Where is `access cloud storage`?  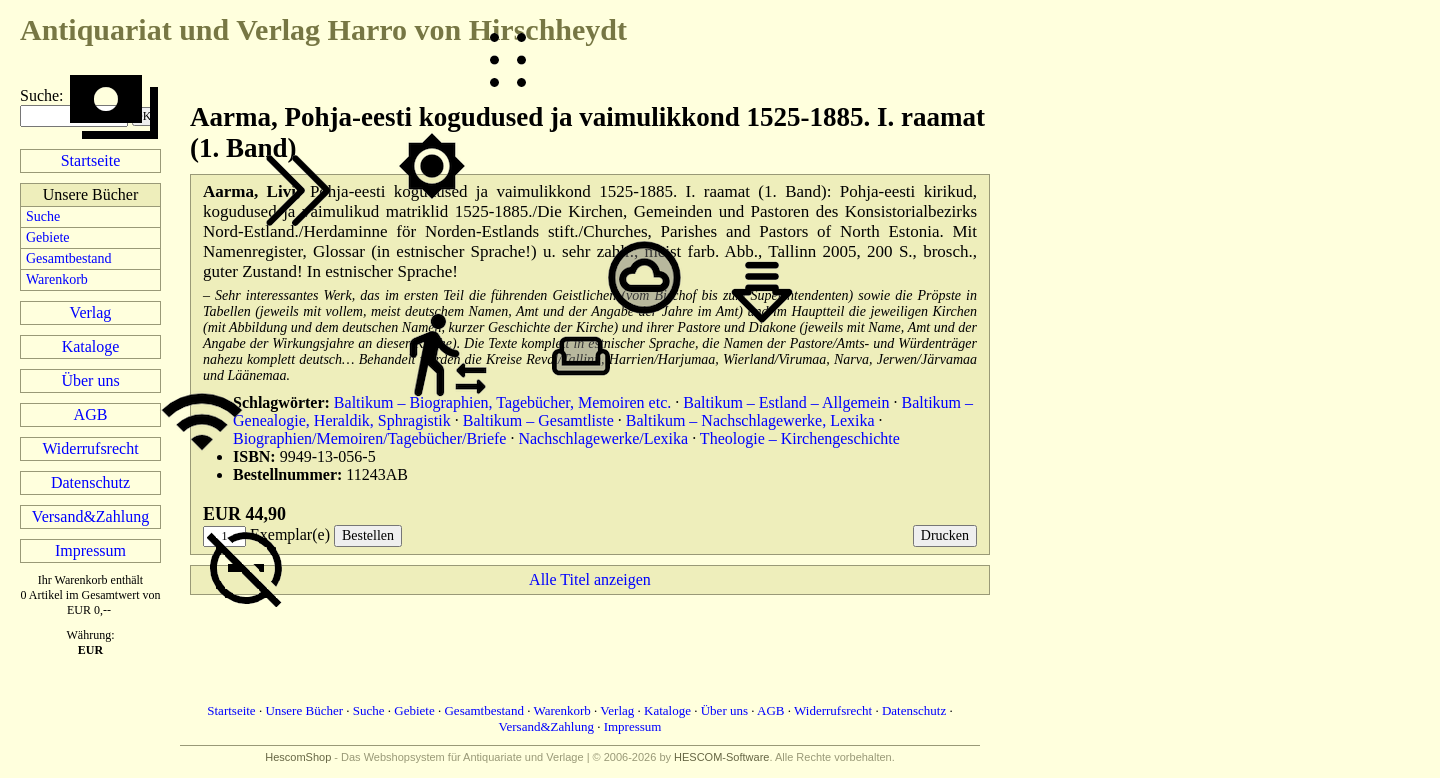 access cloud storage is located at coordinates (644, 277).